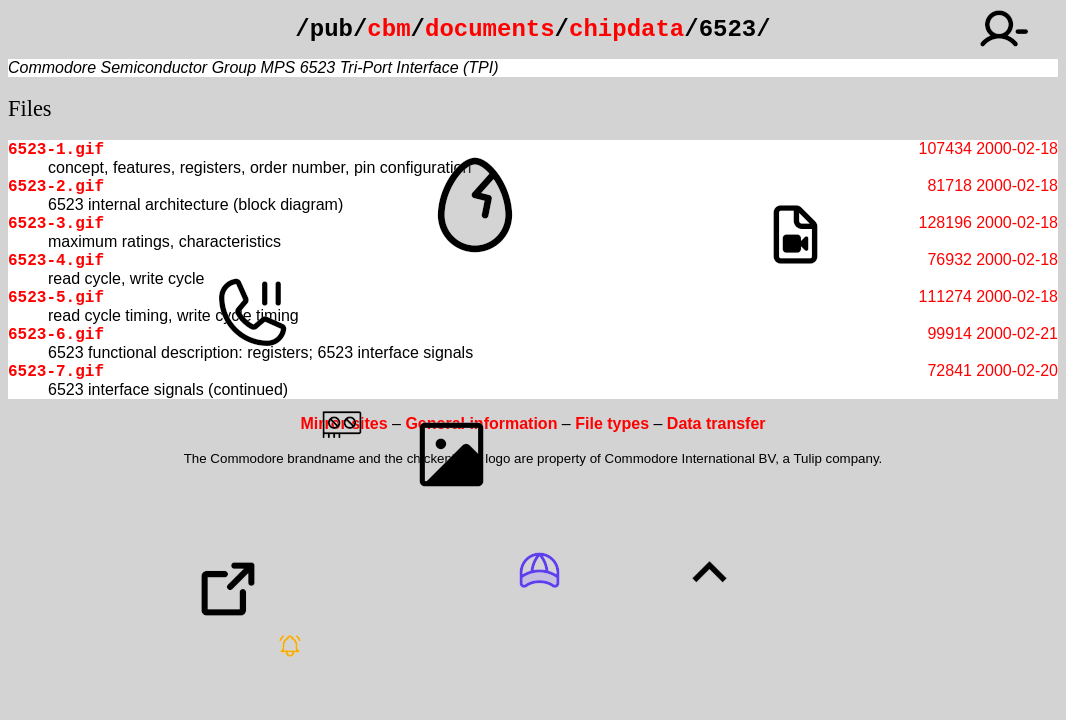 This screenshot has width=1066, height=720. What do you see at coordinates (254, 311) in the screenshot?
I see `put current call on hold` at bounding box center [254, 311].